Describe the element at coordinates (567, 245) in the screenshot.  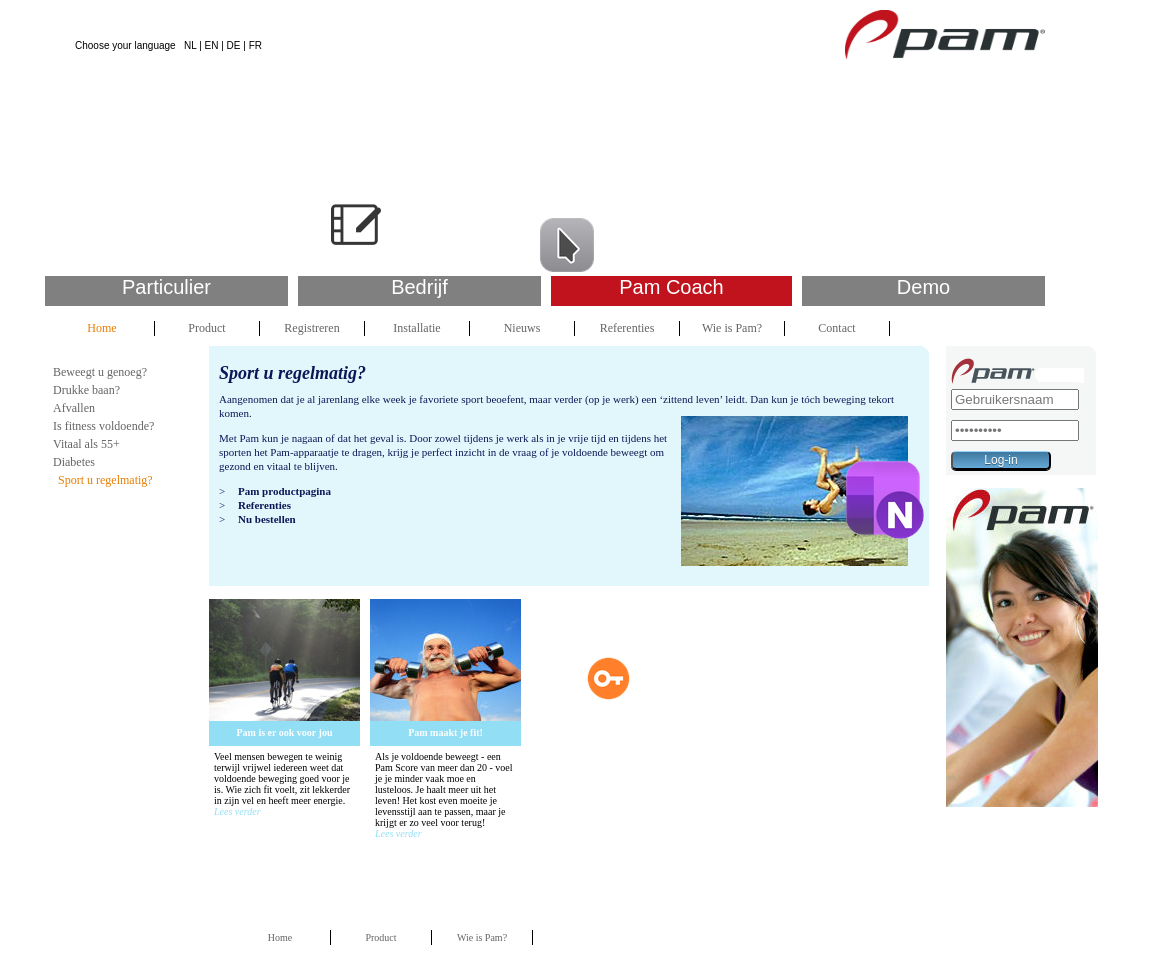
I see `open cursor preferences settings` at that location.